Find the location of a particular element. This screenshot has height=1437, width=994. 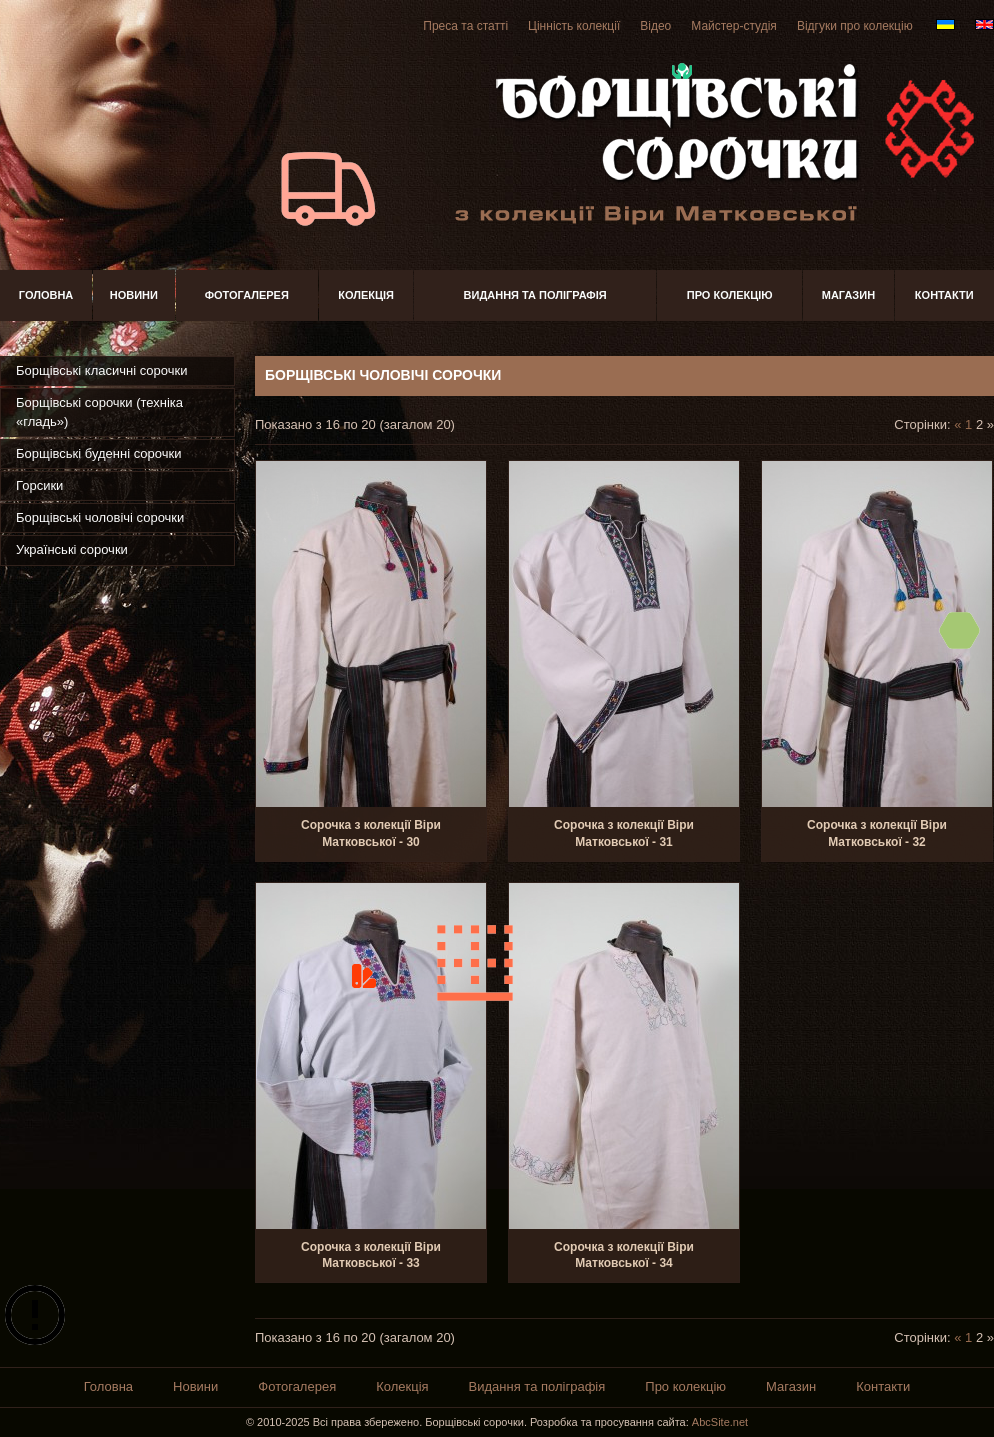

open color picker or palette options is located at coordinates (364, 976).